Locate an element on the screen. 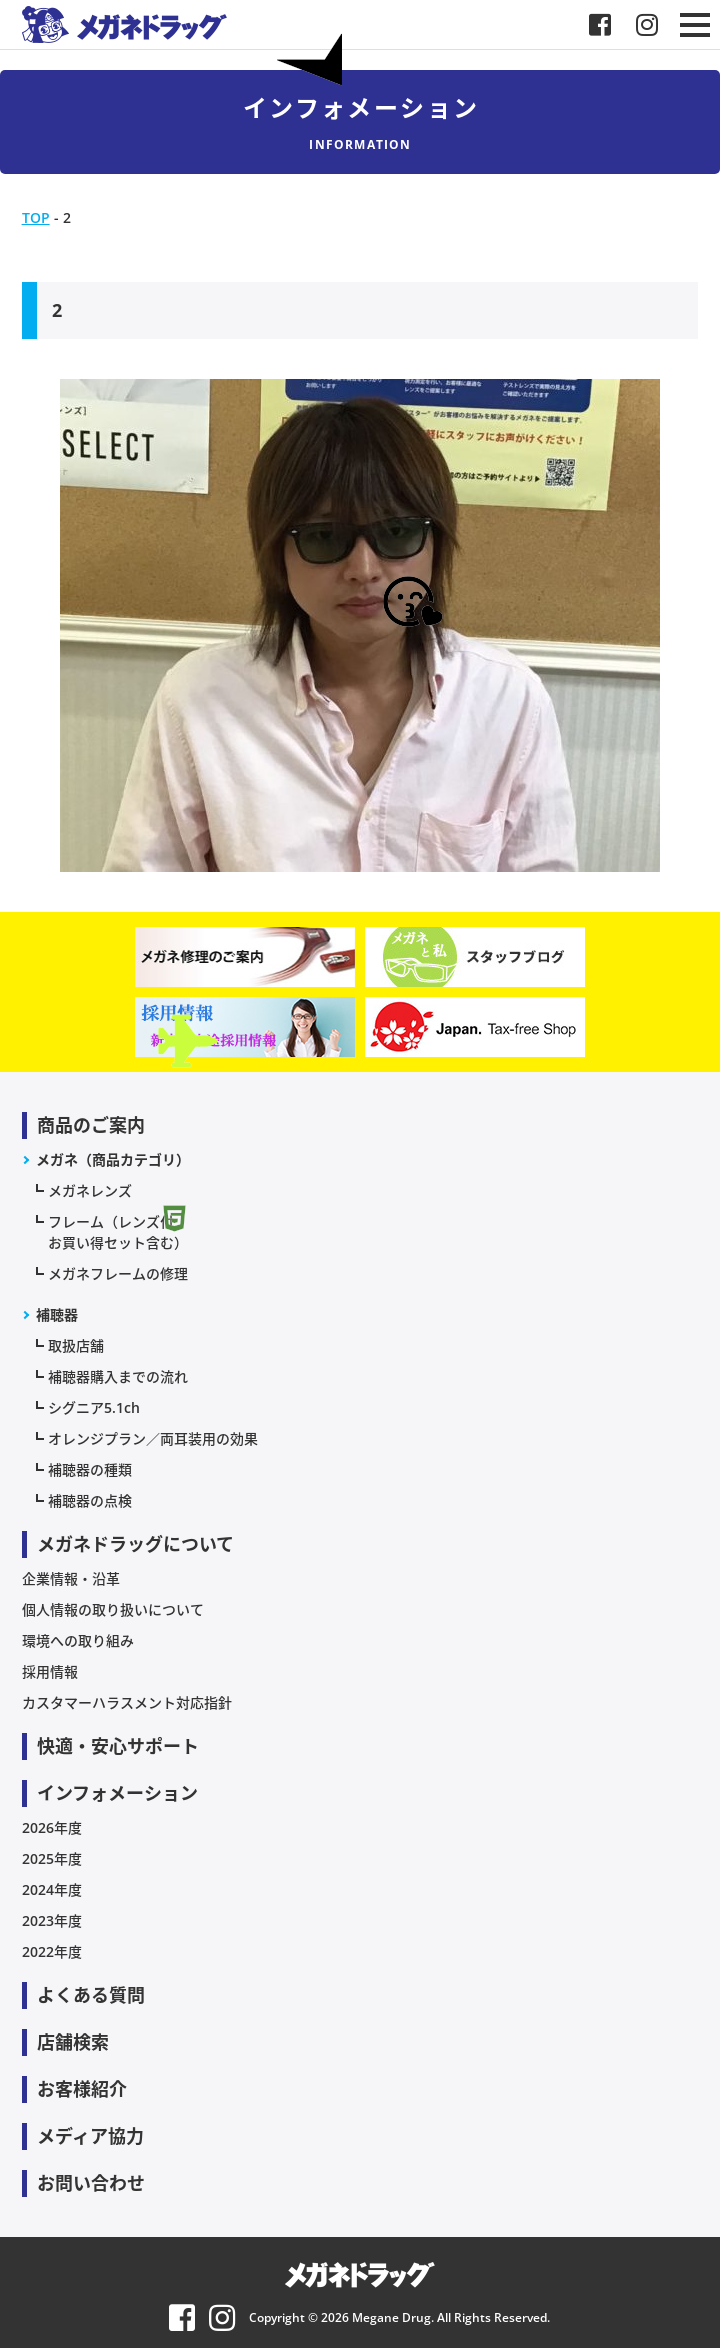 The height and width of the screenshot is (2348, 720). add a kiss or love reaction to a message is located at coordinates (411, 601).